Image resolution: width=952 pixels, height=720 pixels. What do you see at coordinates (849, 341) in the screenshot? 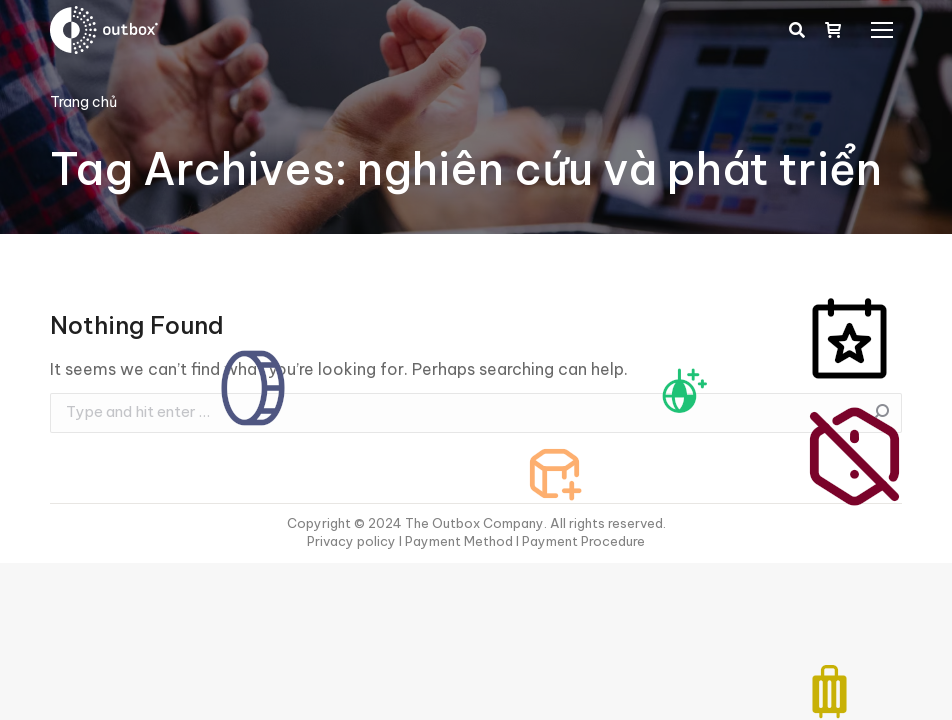
I see `view favorite or starred events` at bounding box center [849, 341].